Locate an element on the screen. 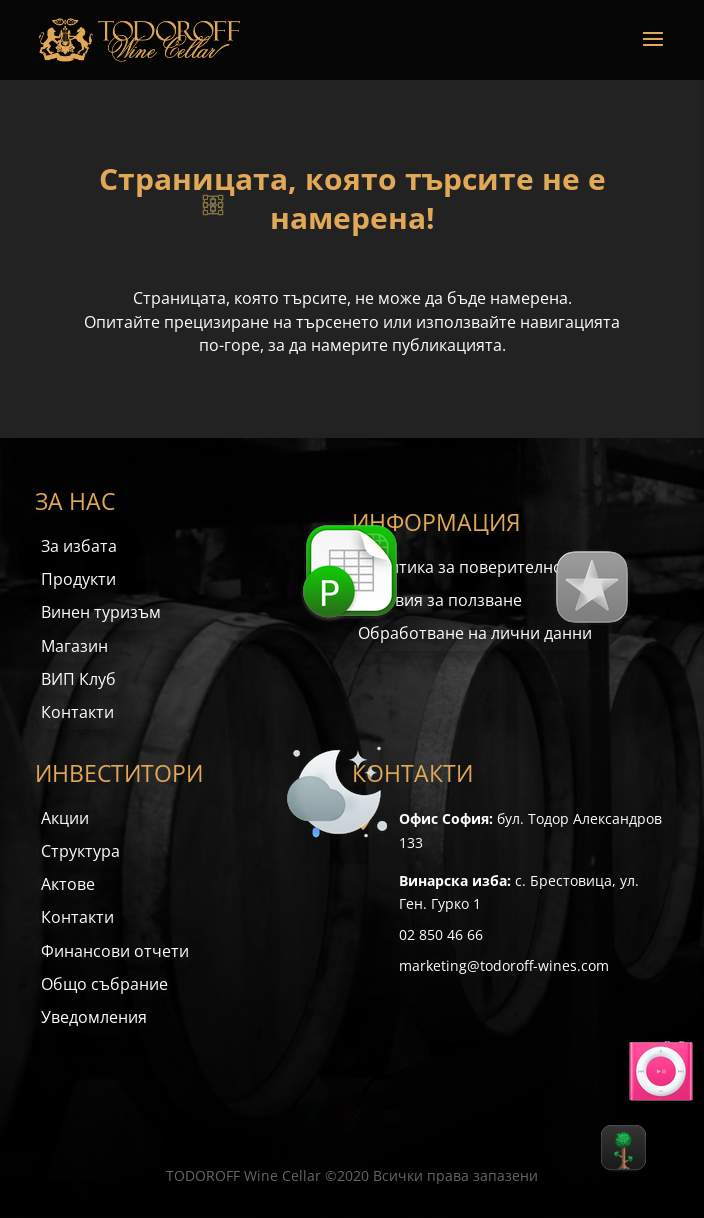 The height and width of the screenshot is (1218, 704). open FreeOffice PlanMaker spreadsheet application is located at coordinates (351, 570).